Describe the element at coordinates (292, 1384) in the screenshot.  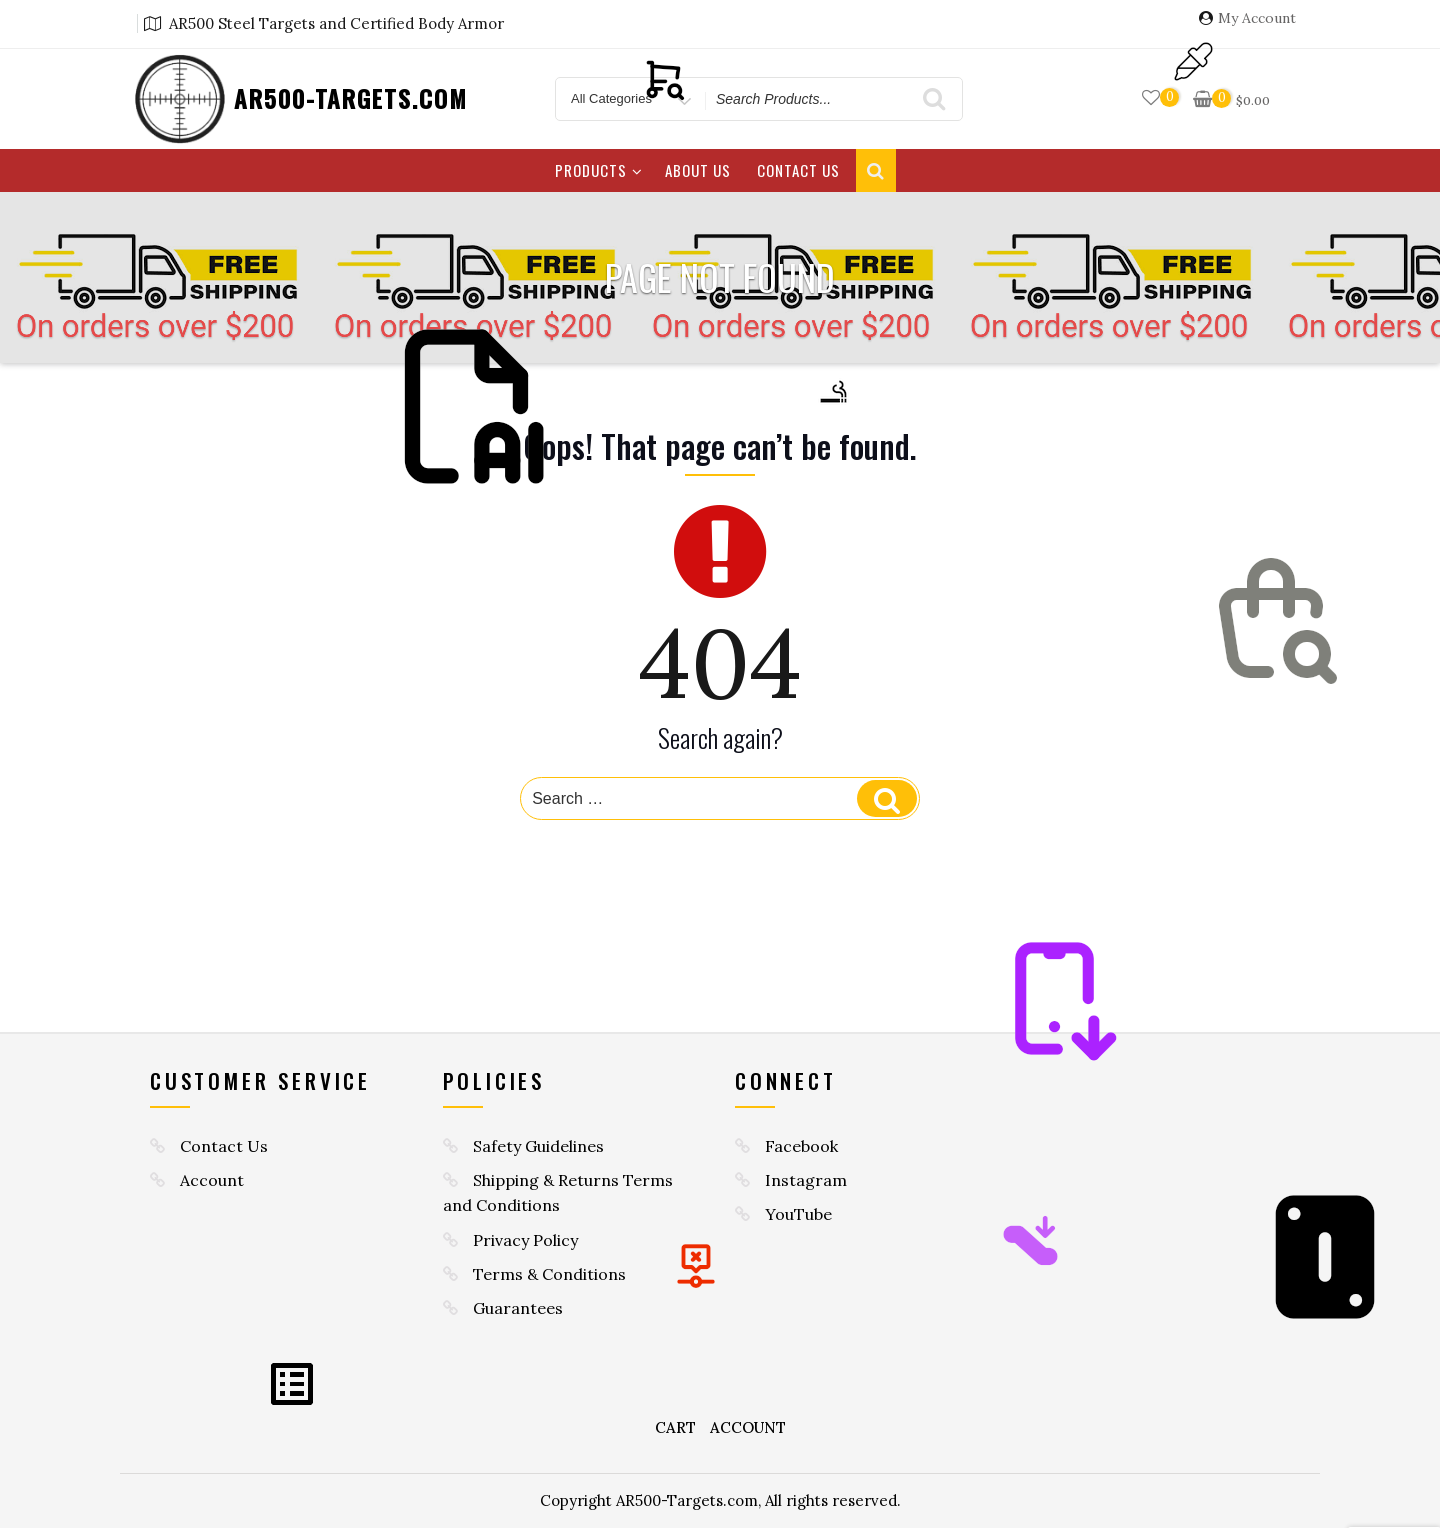
I see `view list details or summary` at that location.